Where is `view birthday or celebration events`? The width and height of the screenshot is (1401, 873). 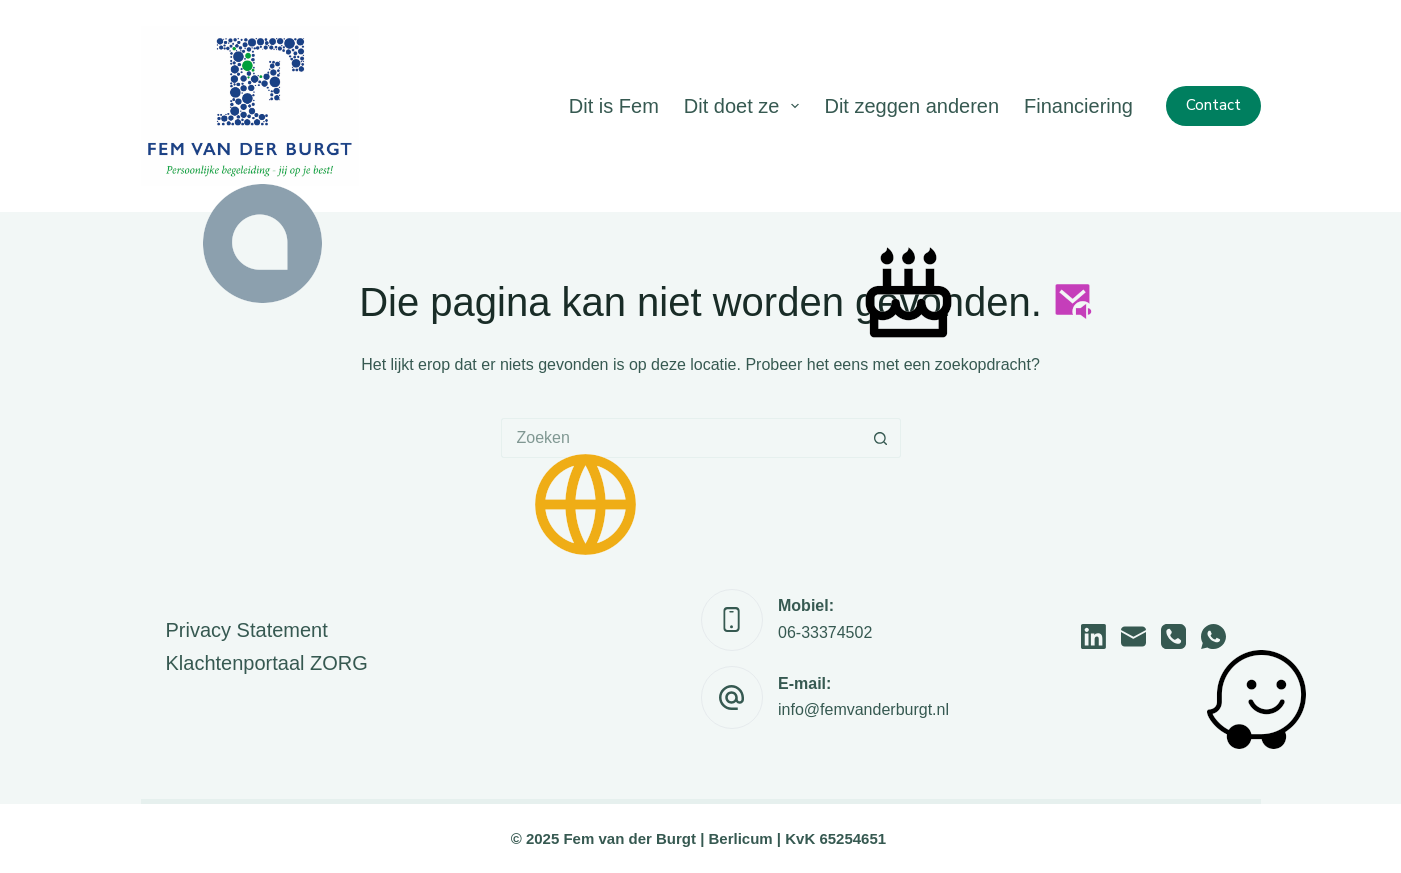
view birthday or celebration events is located at coordinates (908, 294).